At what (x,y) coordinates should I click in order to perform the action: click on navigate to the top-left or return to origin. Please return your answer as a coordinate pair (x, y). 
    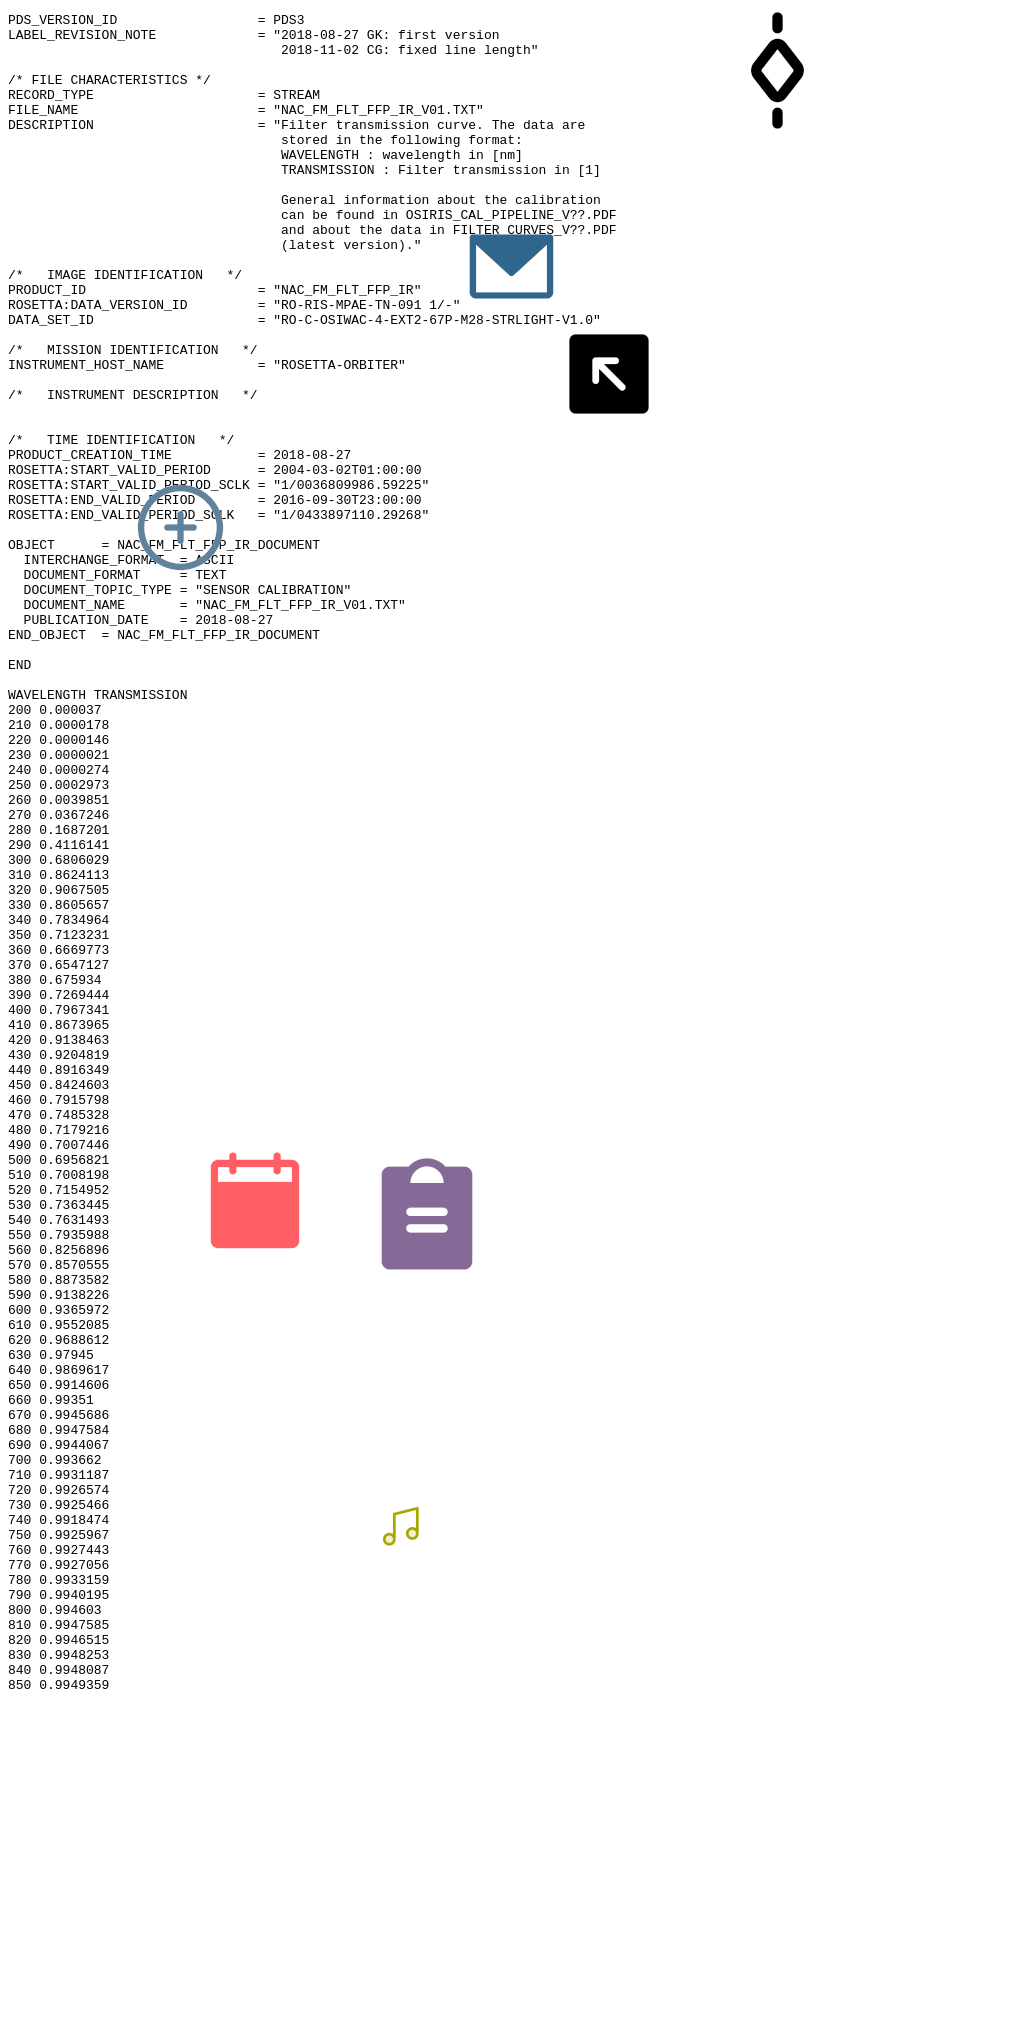
    Looking at the image, I should click on (609, 374).